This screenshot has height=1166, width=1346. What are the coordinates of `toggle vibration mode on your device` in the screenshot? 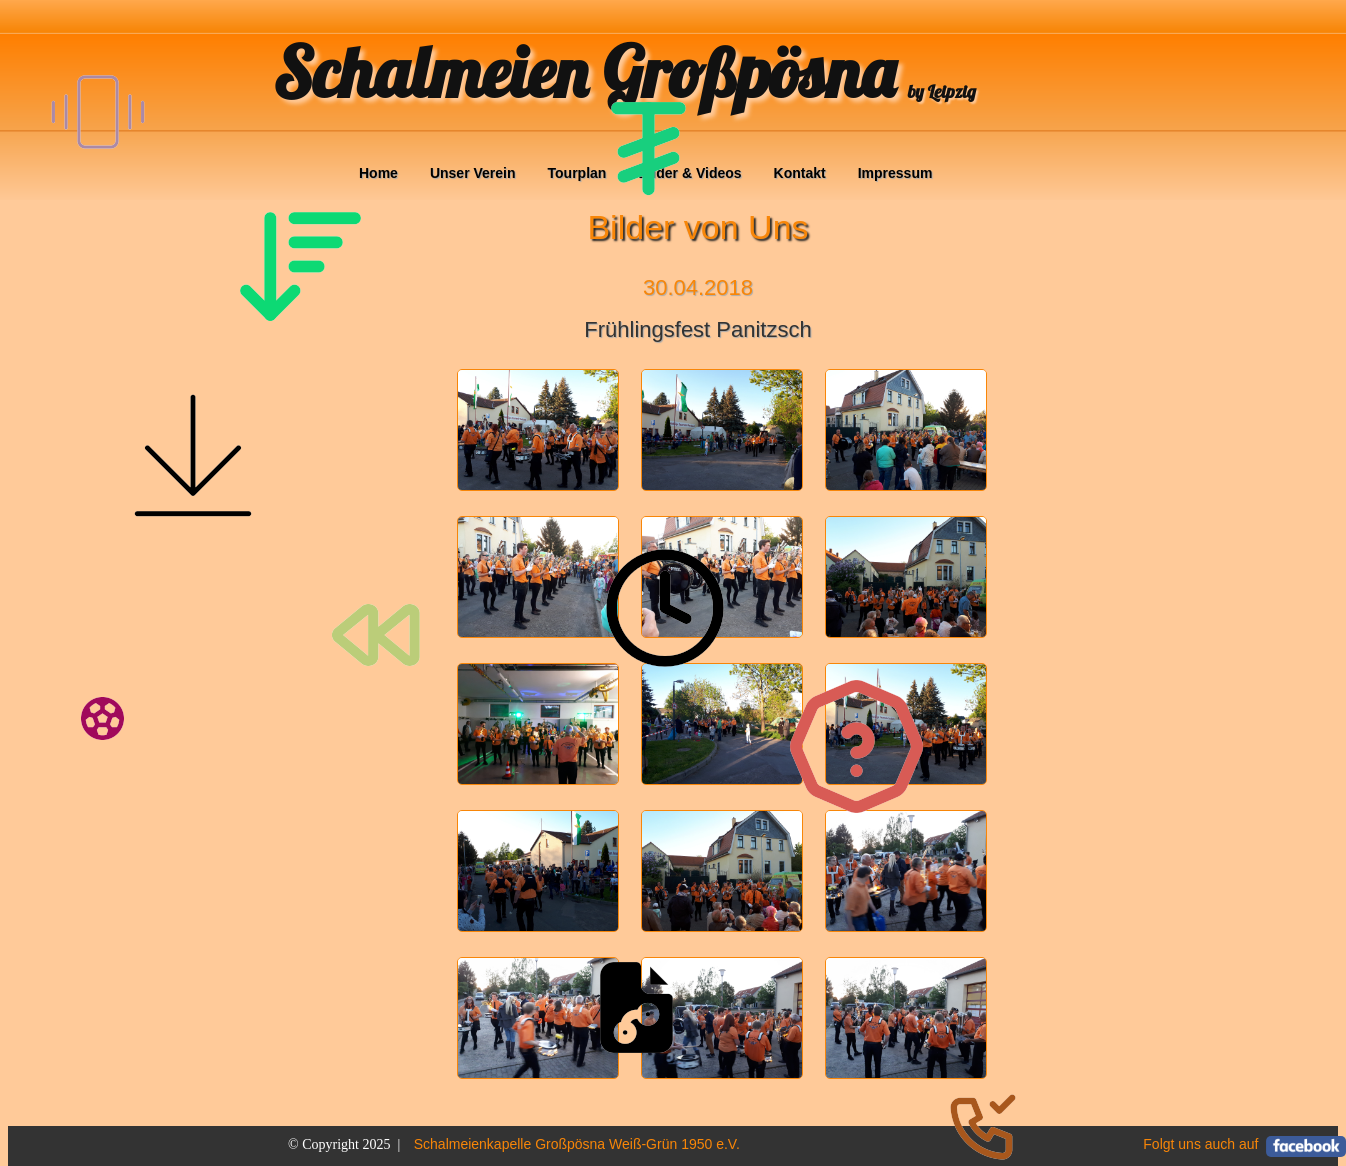 It's located at (98, 112).